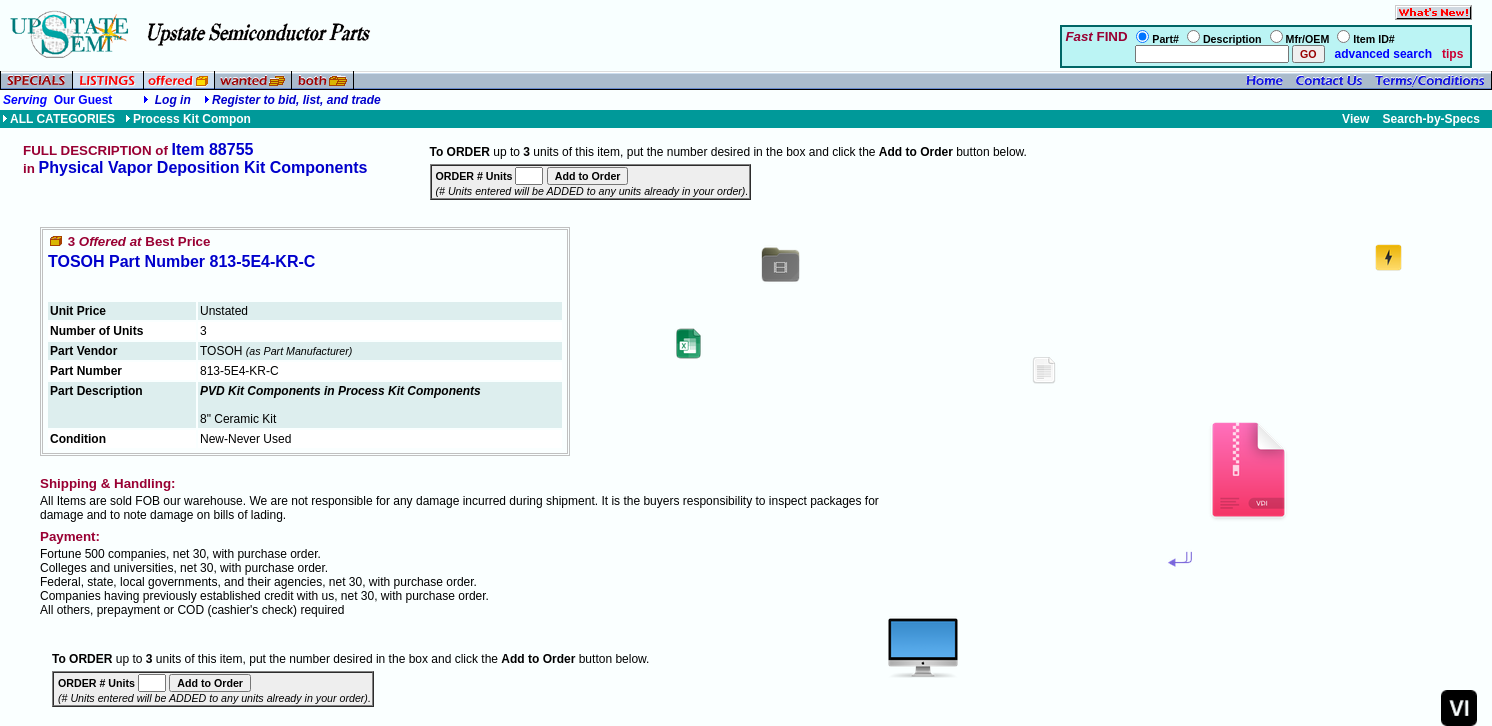 The image size is (1492, 726). Describe the element at coordinates (1388, 257) in the screenshot. I see `open power management settings` at that location.